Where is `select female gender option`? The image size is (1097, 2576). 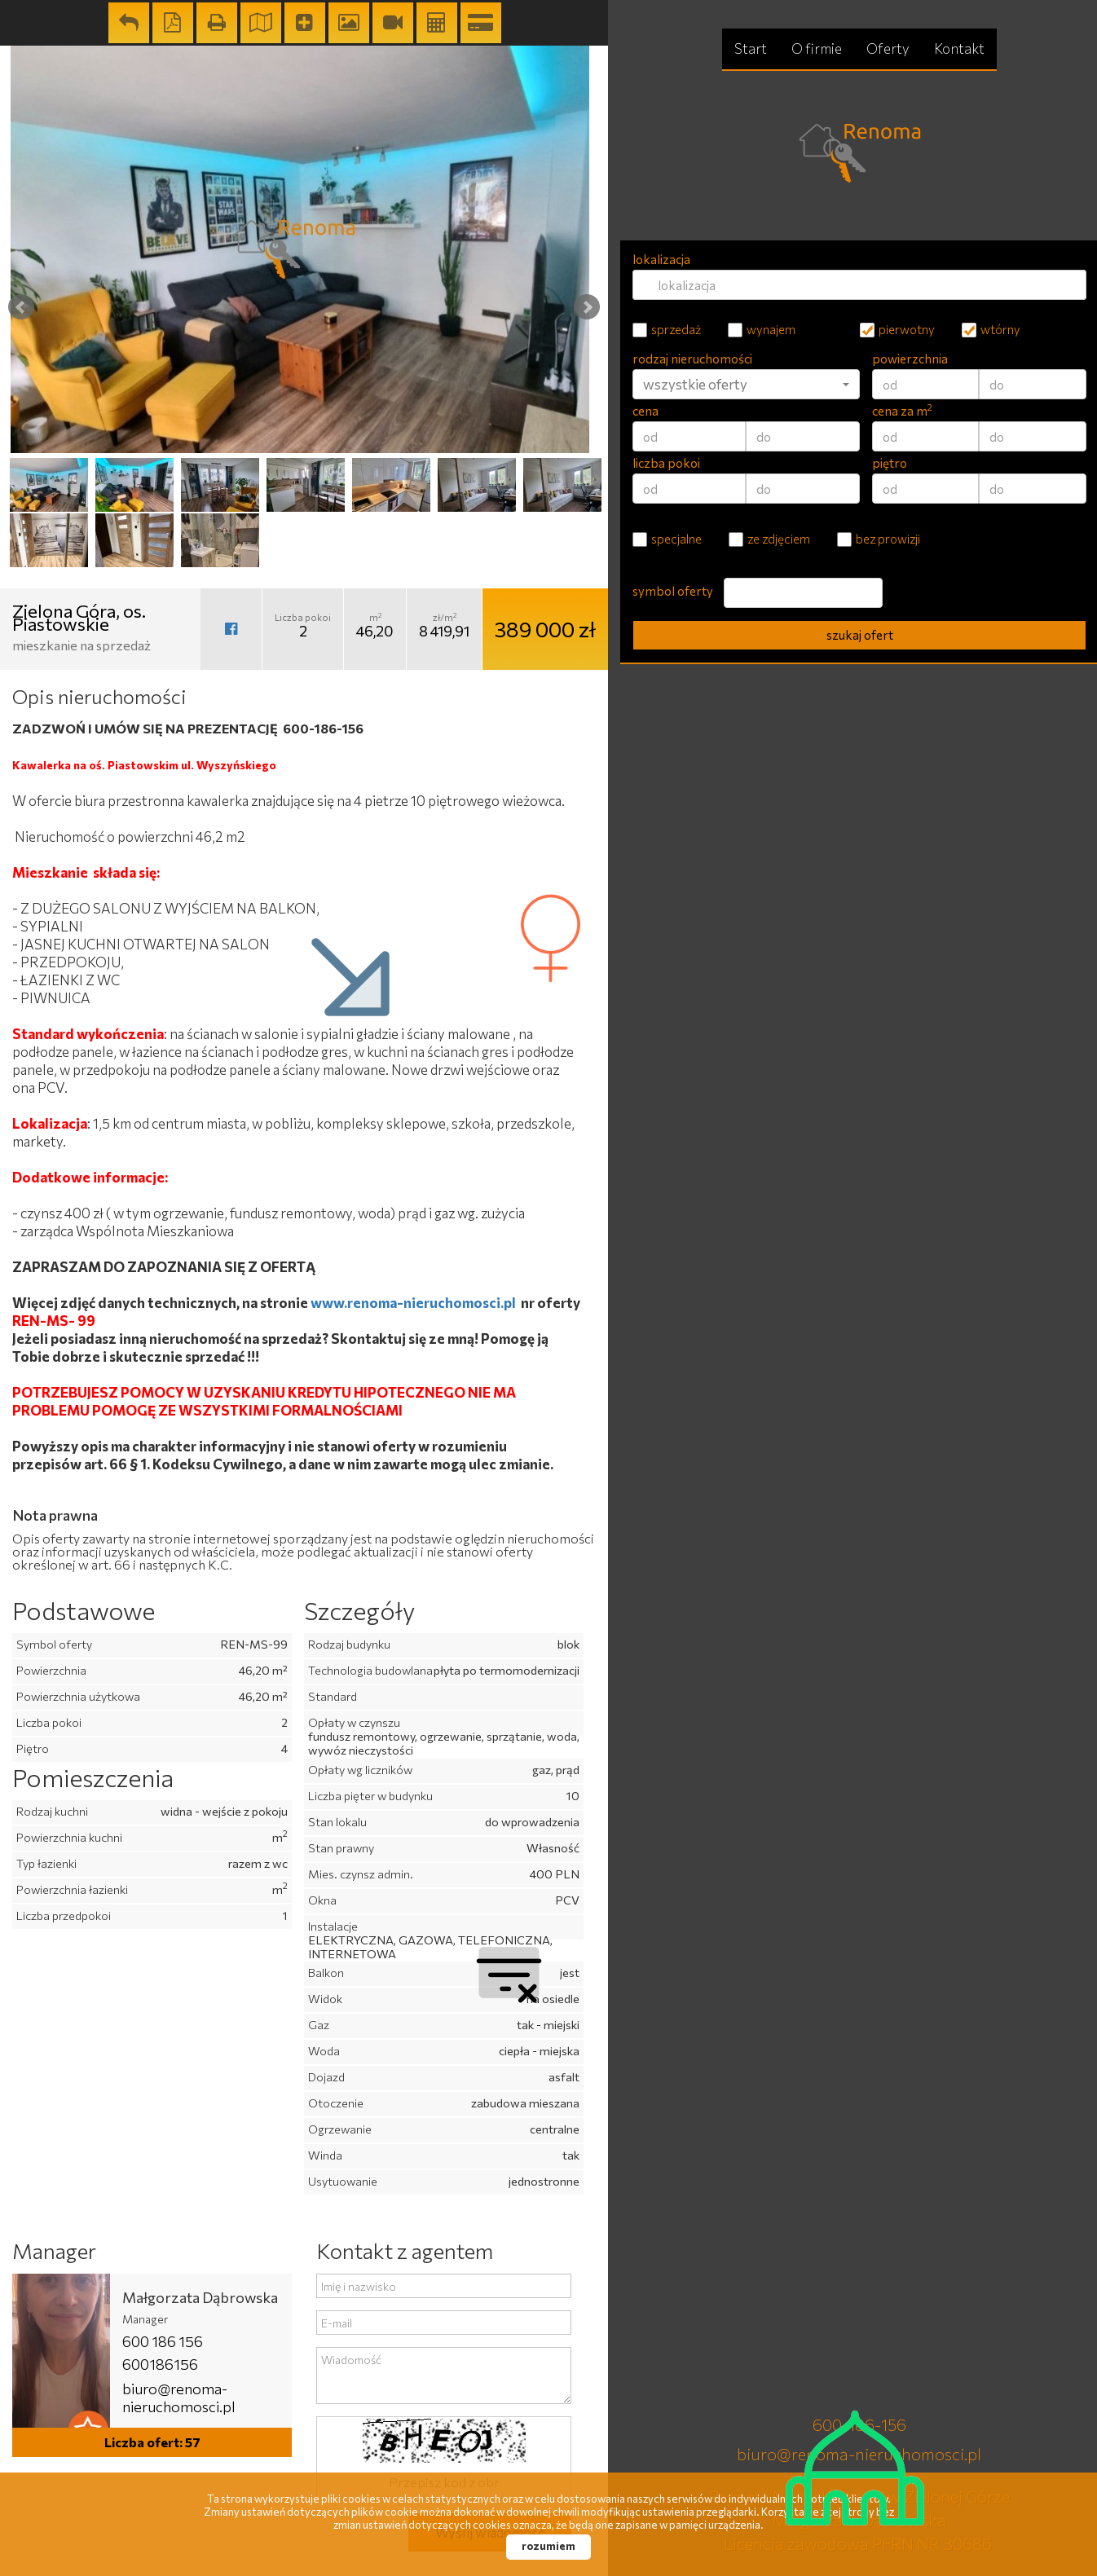
select female gender option is located at coordinates (550, 936).